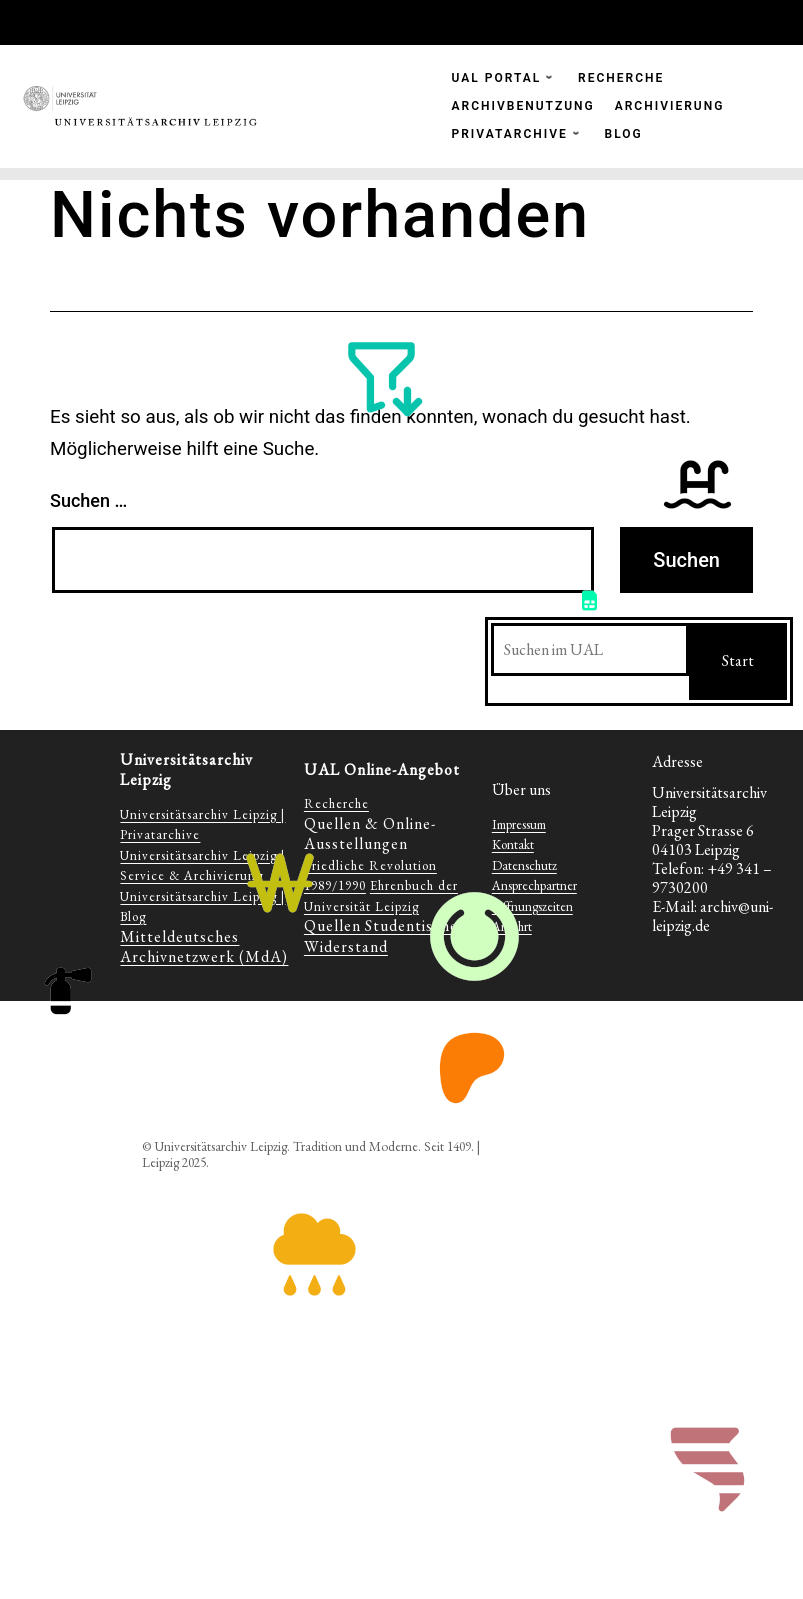  I want to click on indicates rainy weather conditions, so click(314, 1254).